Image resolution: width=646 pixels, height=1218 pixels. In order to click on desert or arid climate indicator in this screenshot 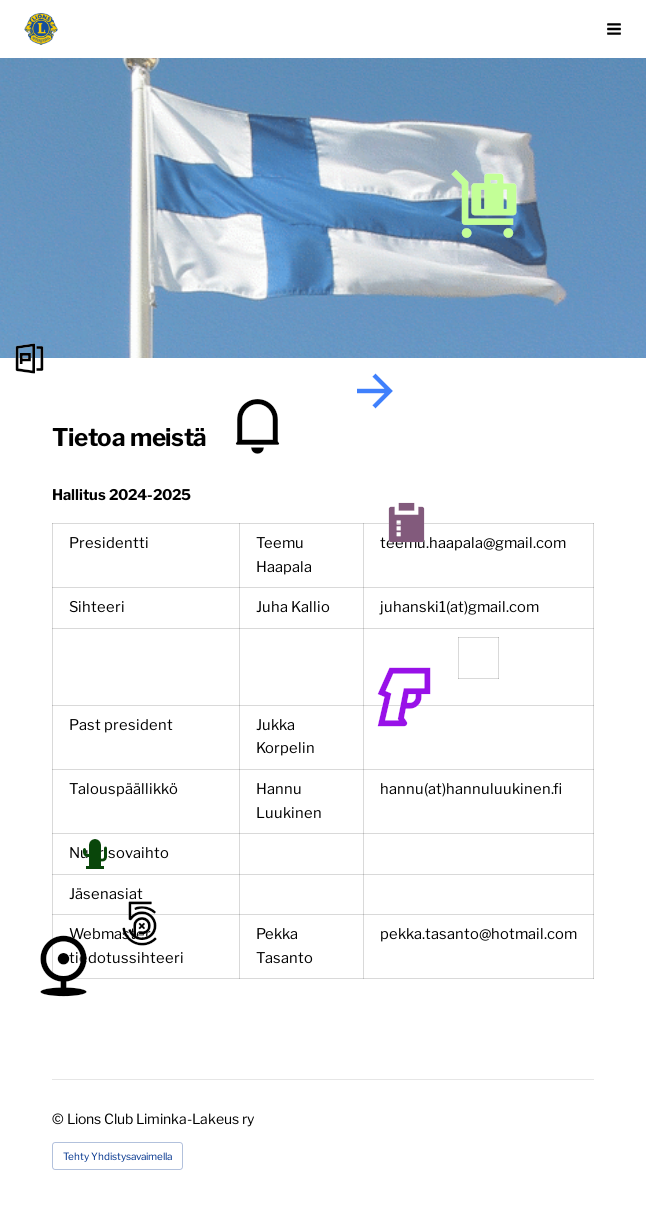, I will do `click(95, 854)`.